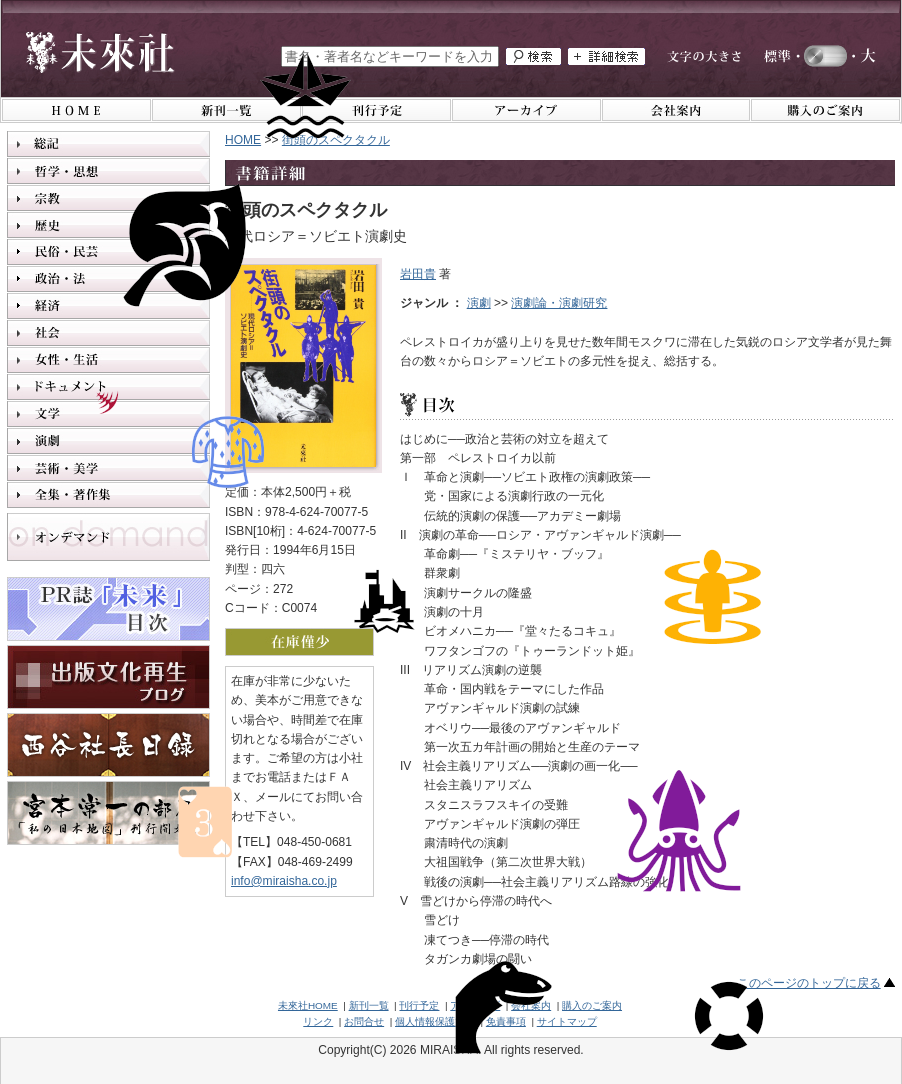  I want to click on equip chainmail armor, so click(228, 452).